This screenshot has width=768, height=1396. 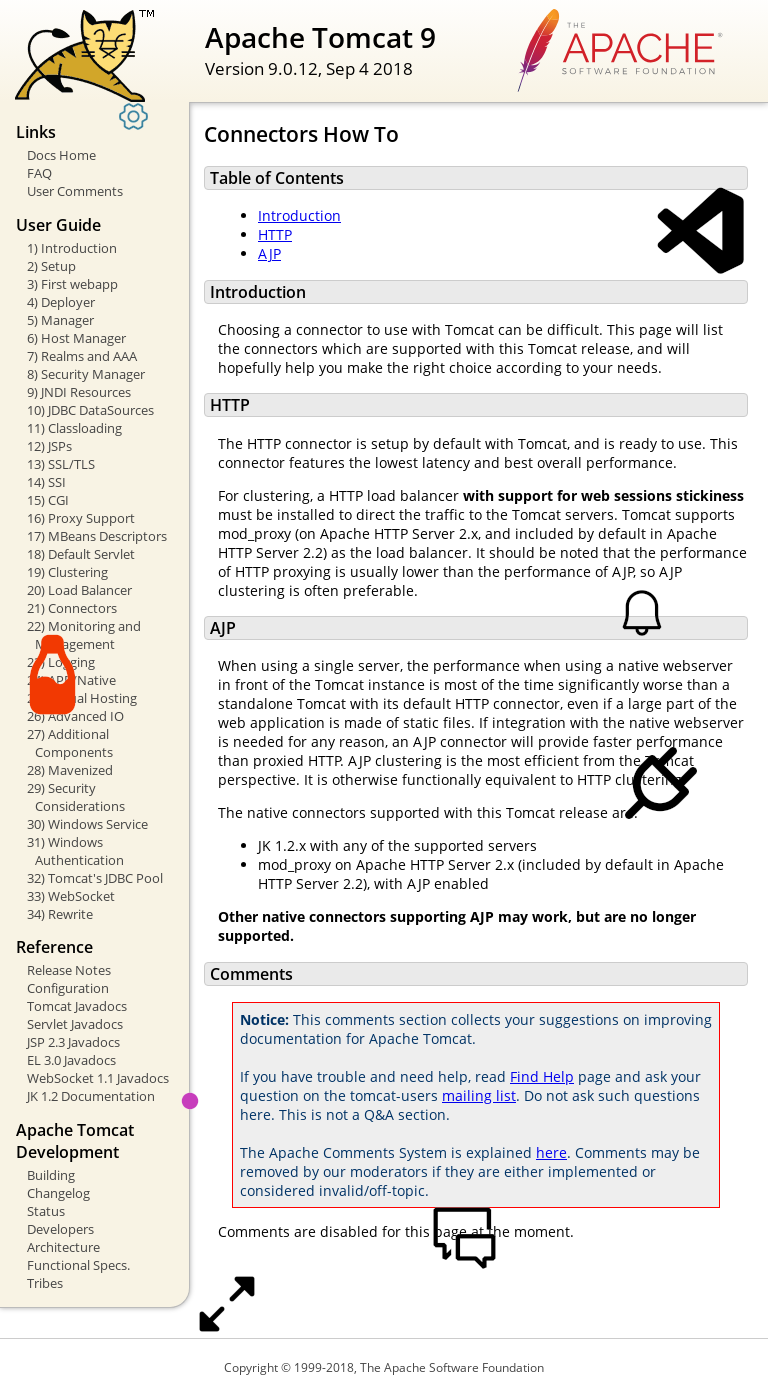 What do you see at coordinates (464, 1238) in the screenshot?
I see `open discussion thread or comments` at bounding box center [464, 1238].